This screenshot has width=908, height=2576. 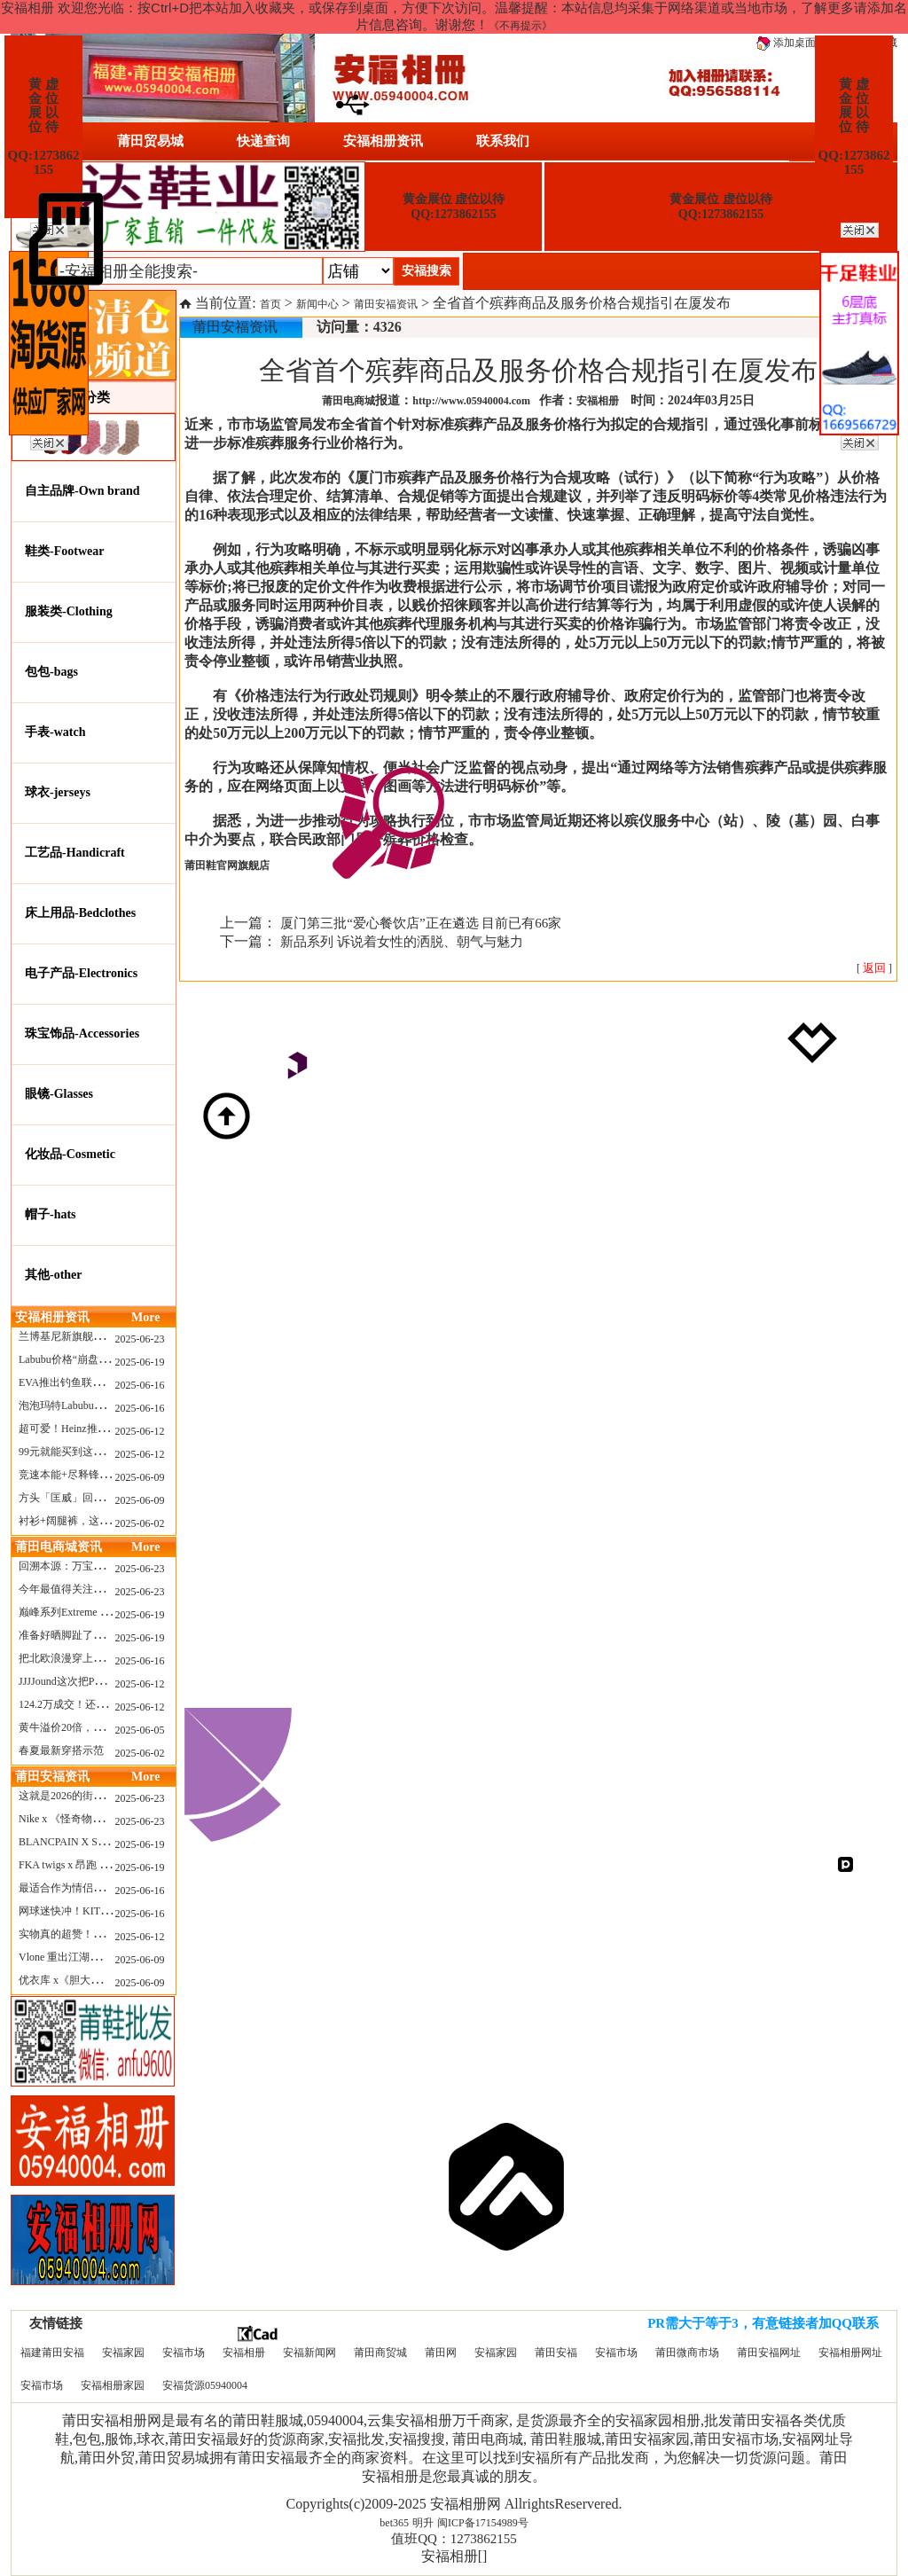 What do you see at coordinates (506, 2187) in the screenshot?
I see `open Matillion data integration platform` at bounding box center [506, 2187].